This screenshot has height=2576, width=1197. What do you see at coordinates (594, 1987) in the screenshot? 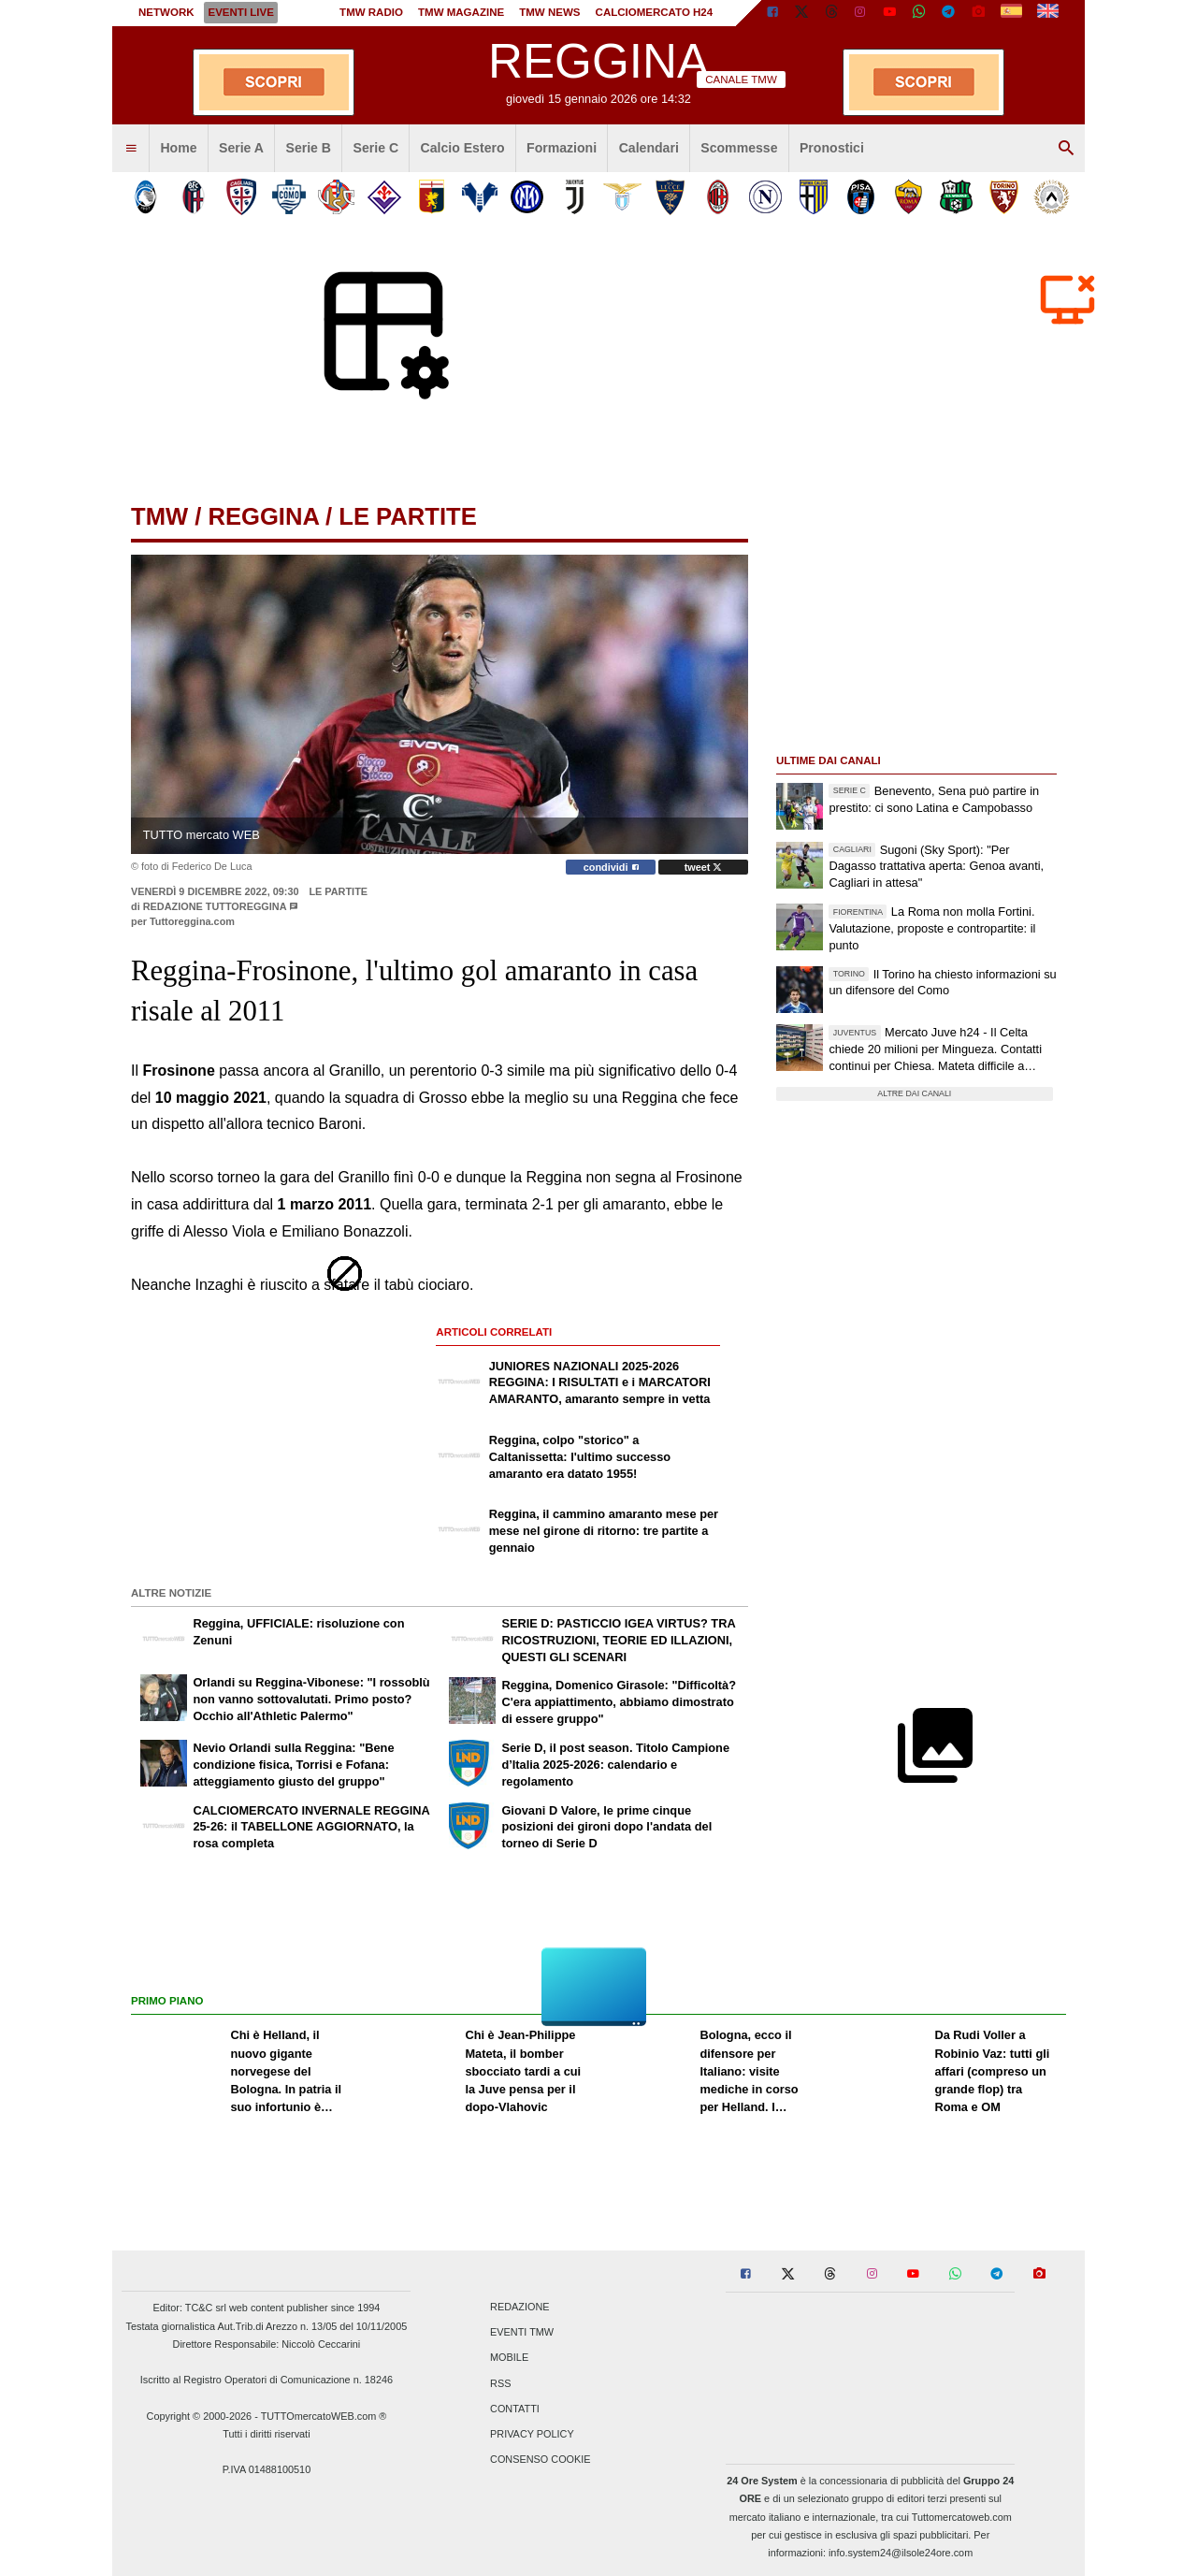
I see `view desktop or return to home screen` at bounding box center [594, 1987].